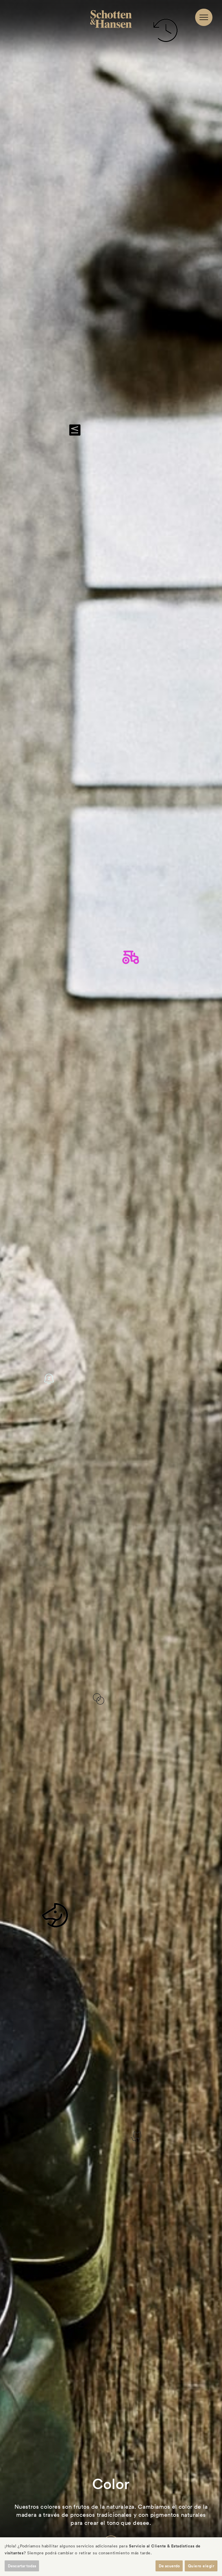 The width and height of the screenshot is (222, 2576). Describe the element at coordinates (75, 430) in the screenshot. I see `less than or equal to comparison operator` at that location.